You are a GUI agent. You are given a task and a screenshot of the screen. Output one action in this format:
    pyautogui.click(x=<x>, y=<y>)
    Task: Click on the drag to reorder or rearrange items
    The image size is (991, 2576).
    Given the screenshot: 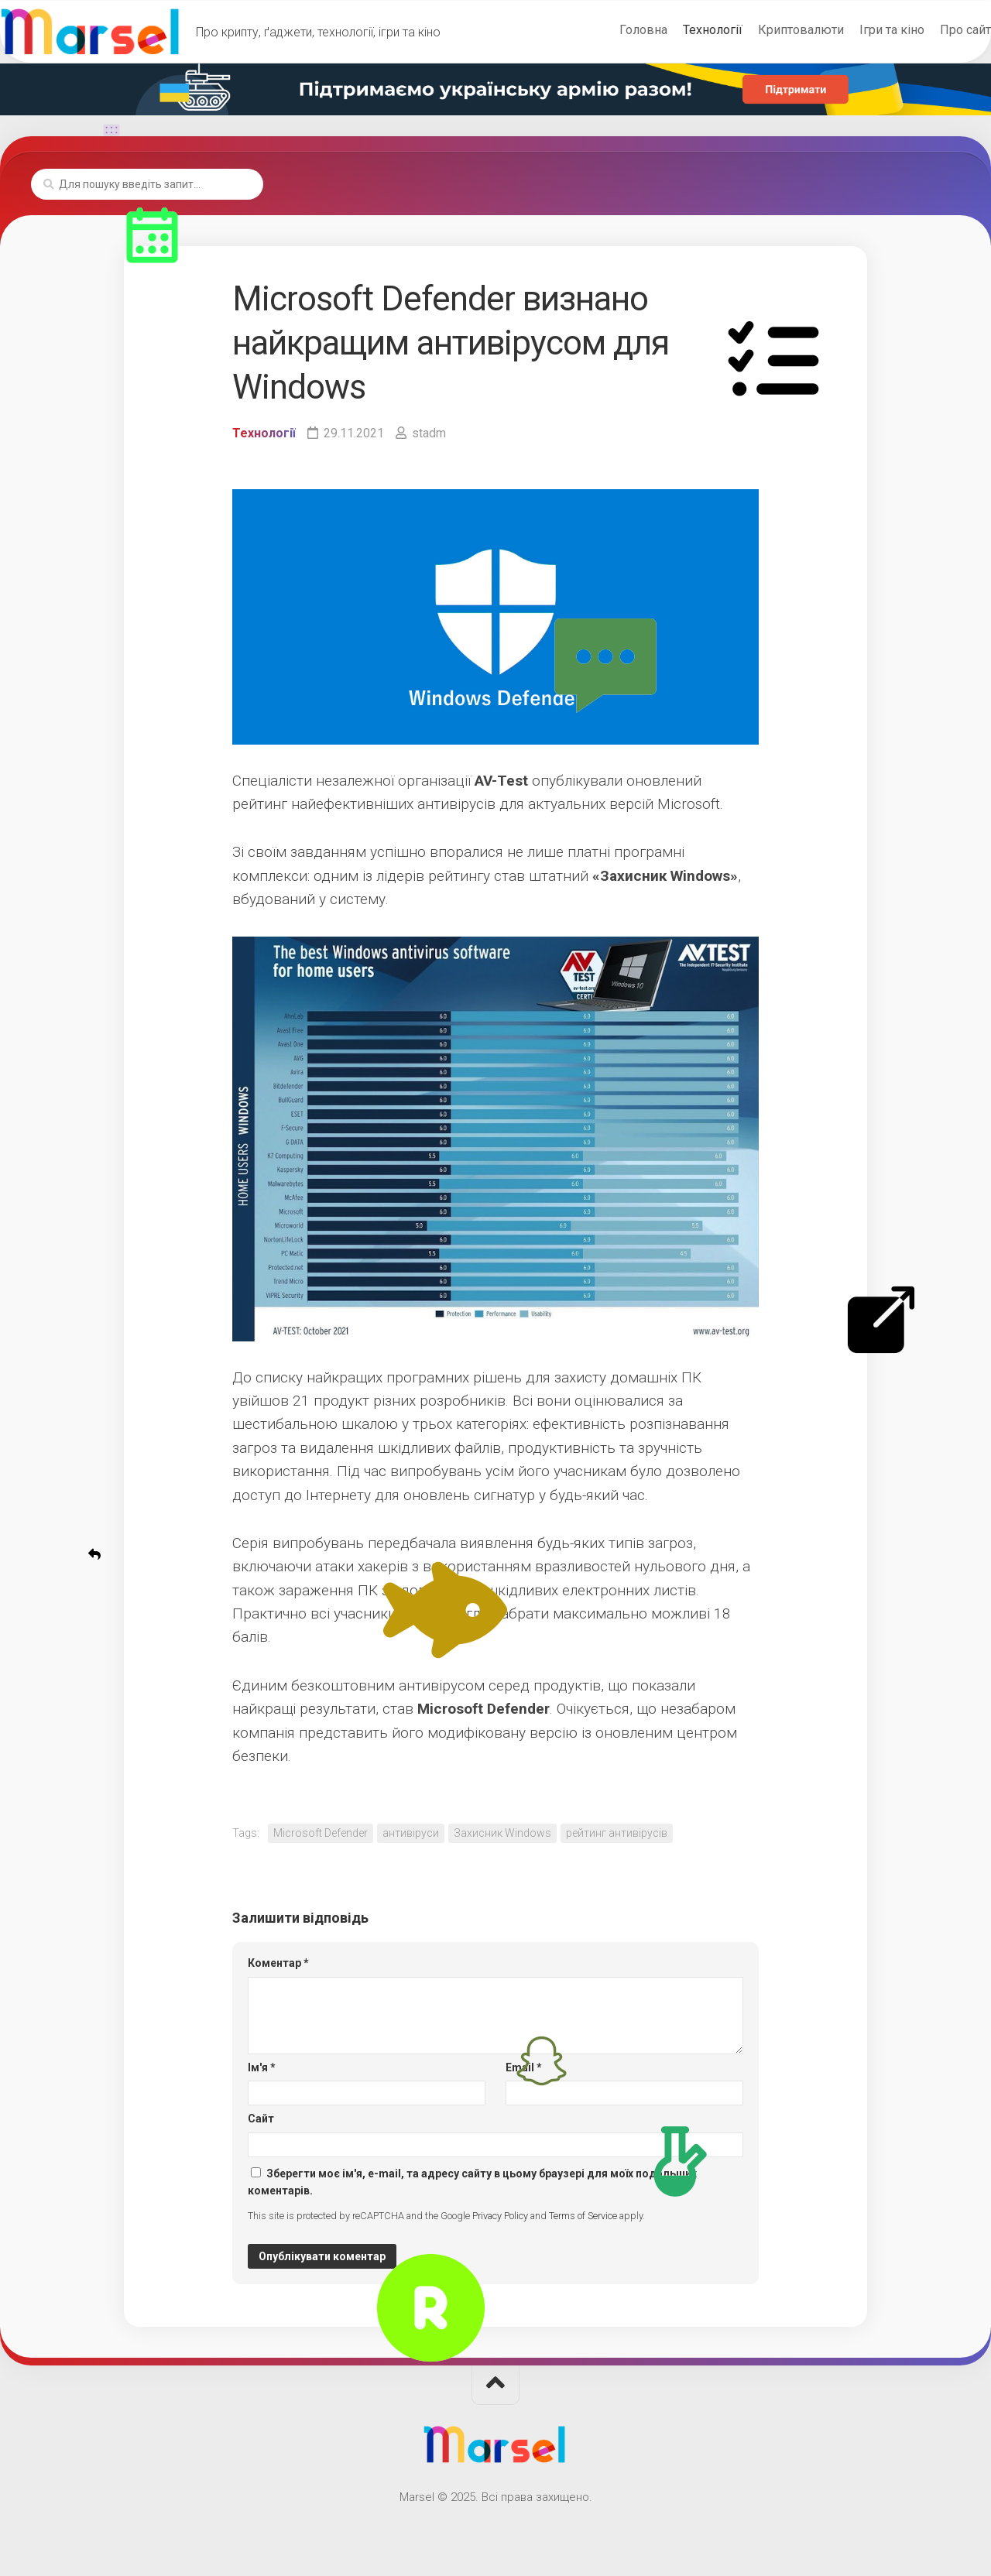 What is the action you would take?
    pyautogui.click(x=111, y=130)
    